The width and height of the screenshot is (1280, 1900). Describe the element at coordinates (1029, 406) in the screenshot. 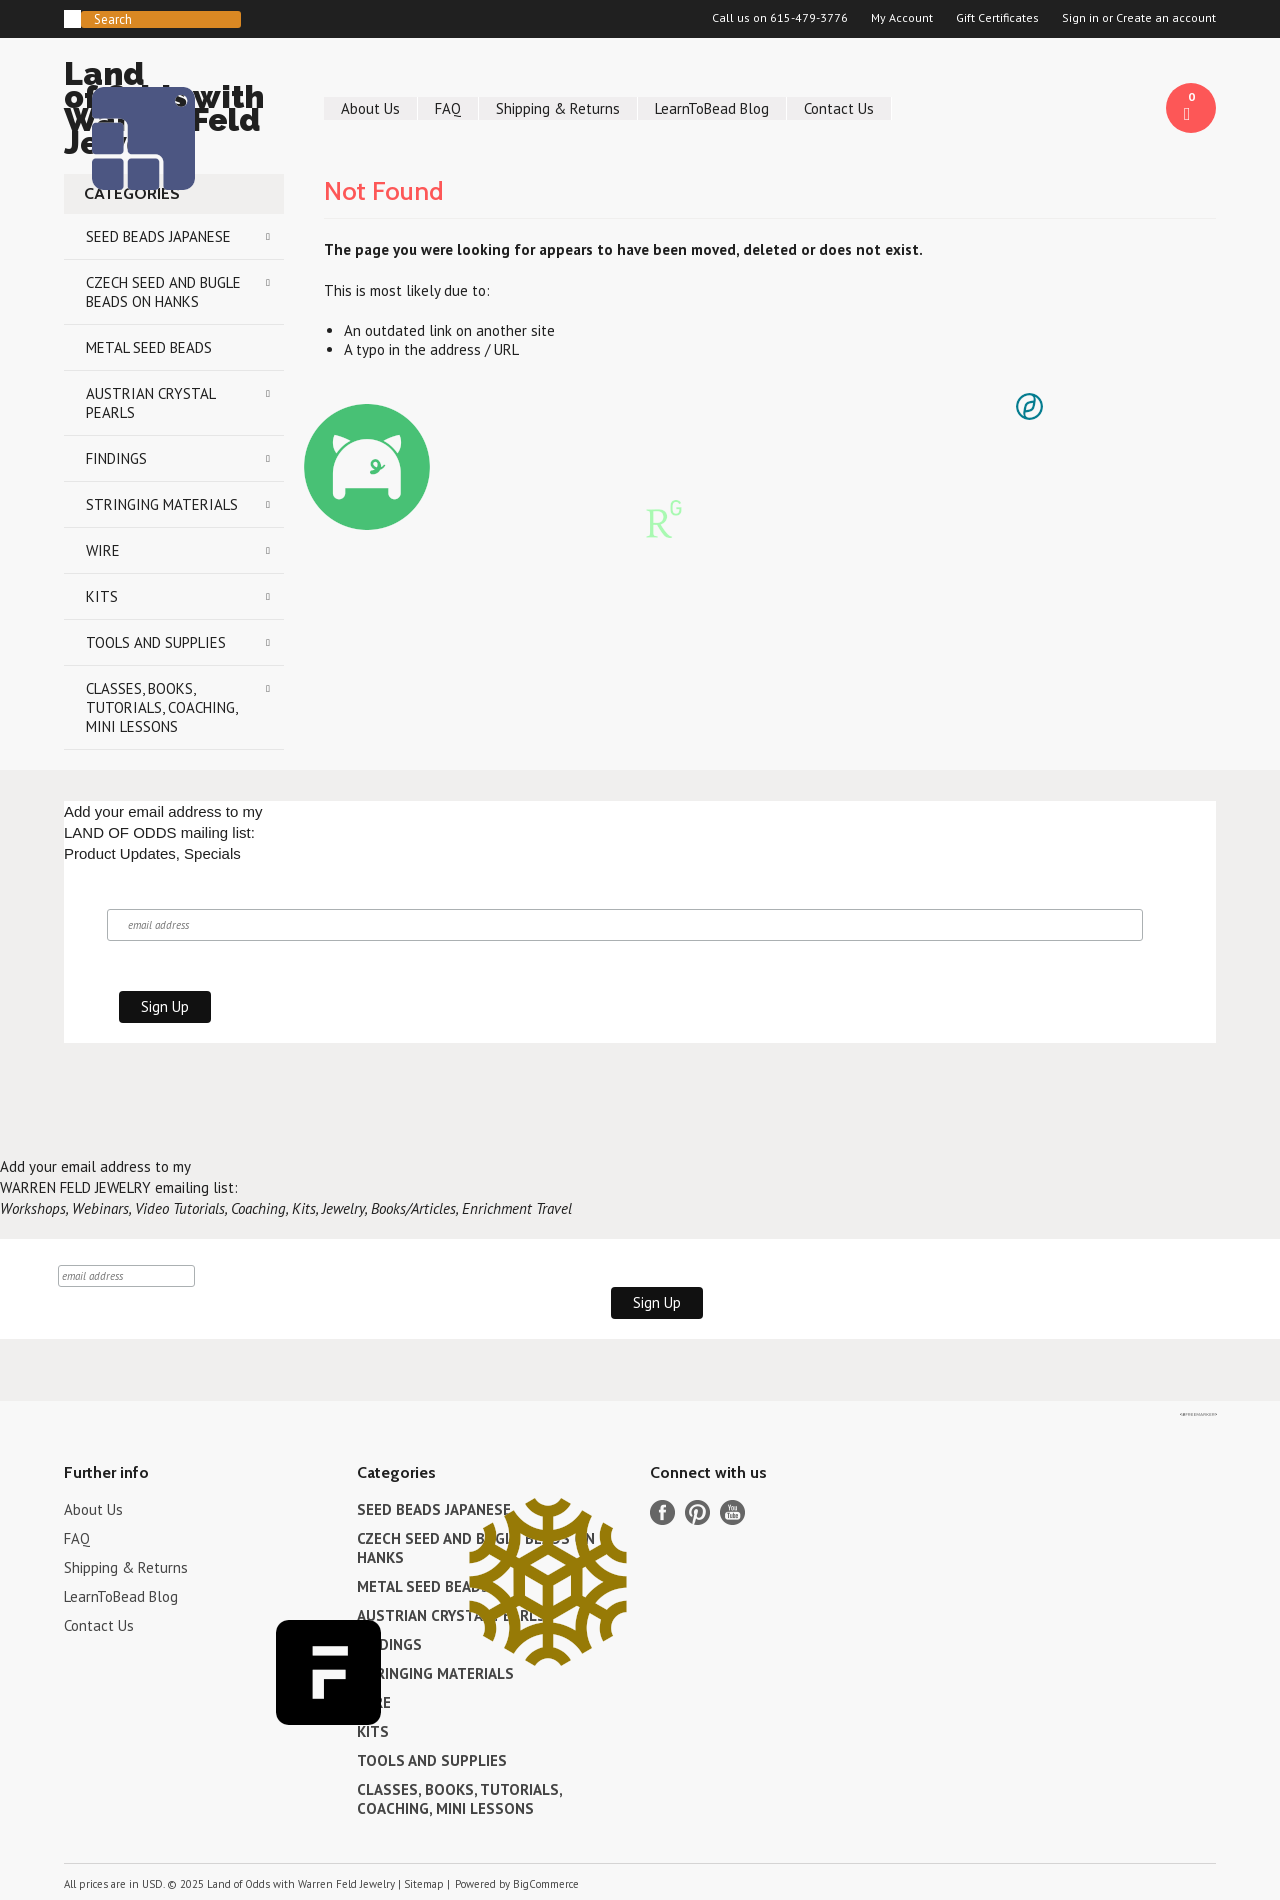

I see `yandex cloud platform logo` at that location.